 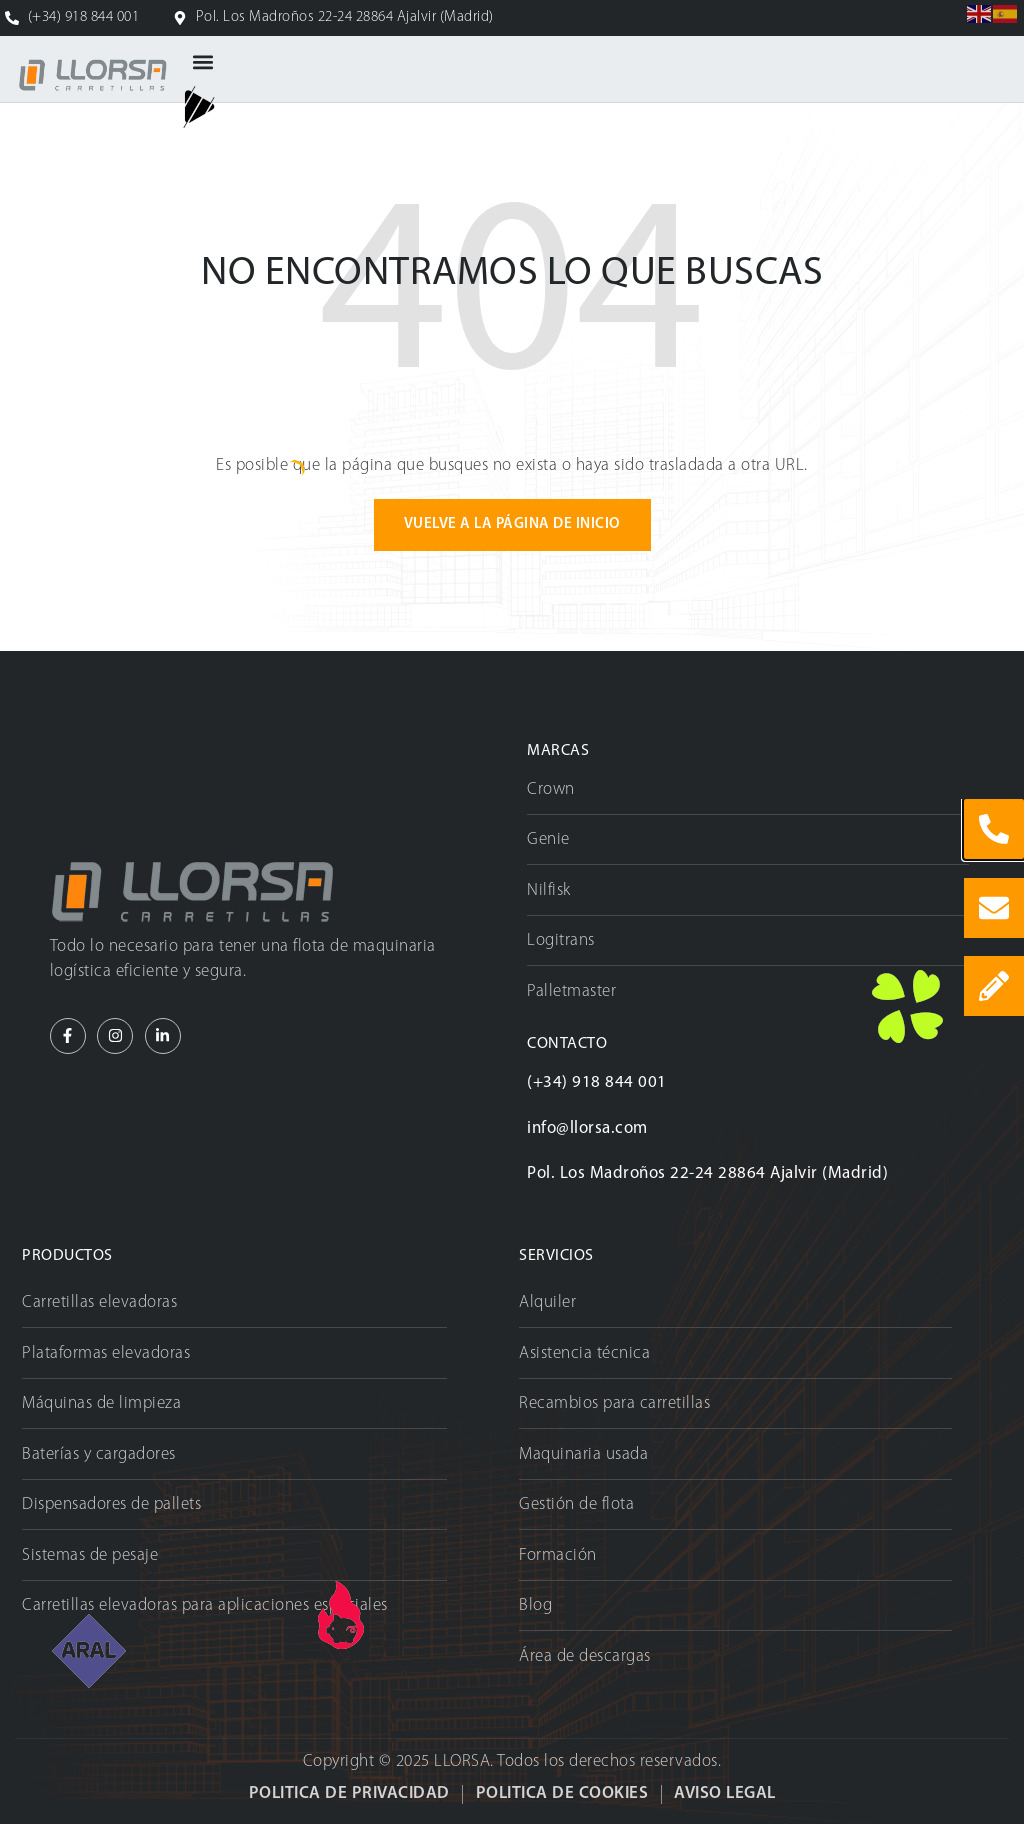 I want to click on open the trillertv streaming app, so click(x=199, y=107).